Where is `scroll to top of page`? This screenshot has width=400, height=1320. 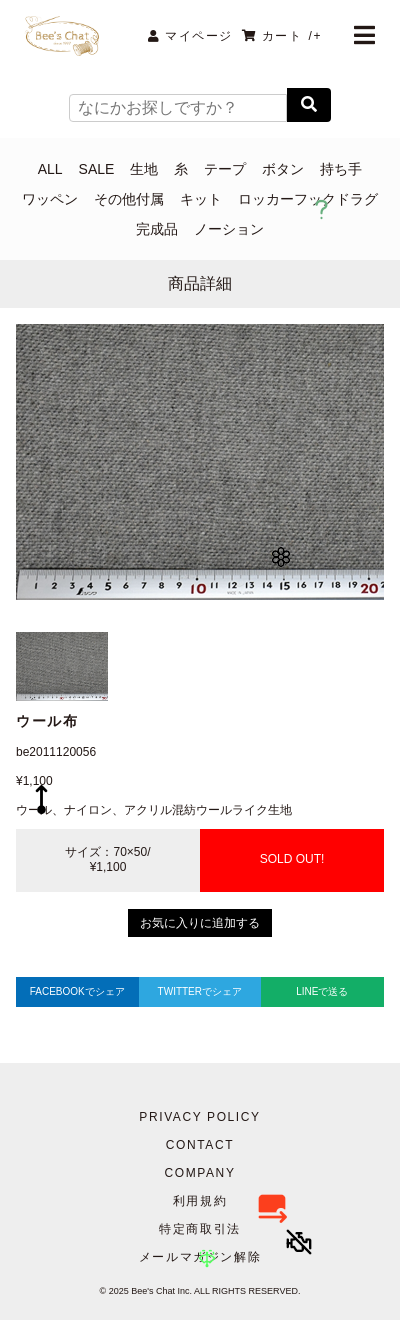
scroll to top of page is located at coordinates (41, 799).